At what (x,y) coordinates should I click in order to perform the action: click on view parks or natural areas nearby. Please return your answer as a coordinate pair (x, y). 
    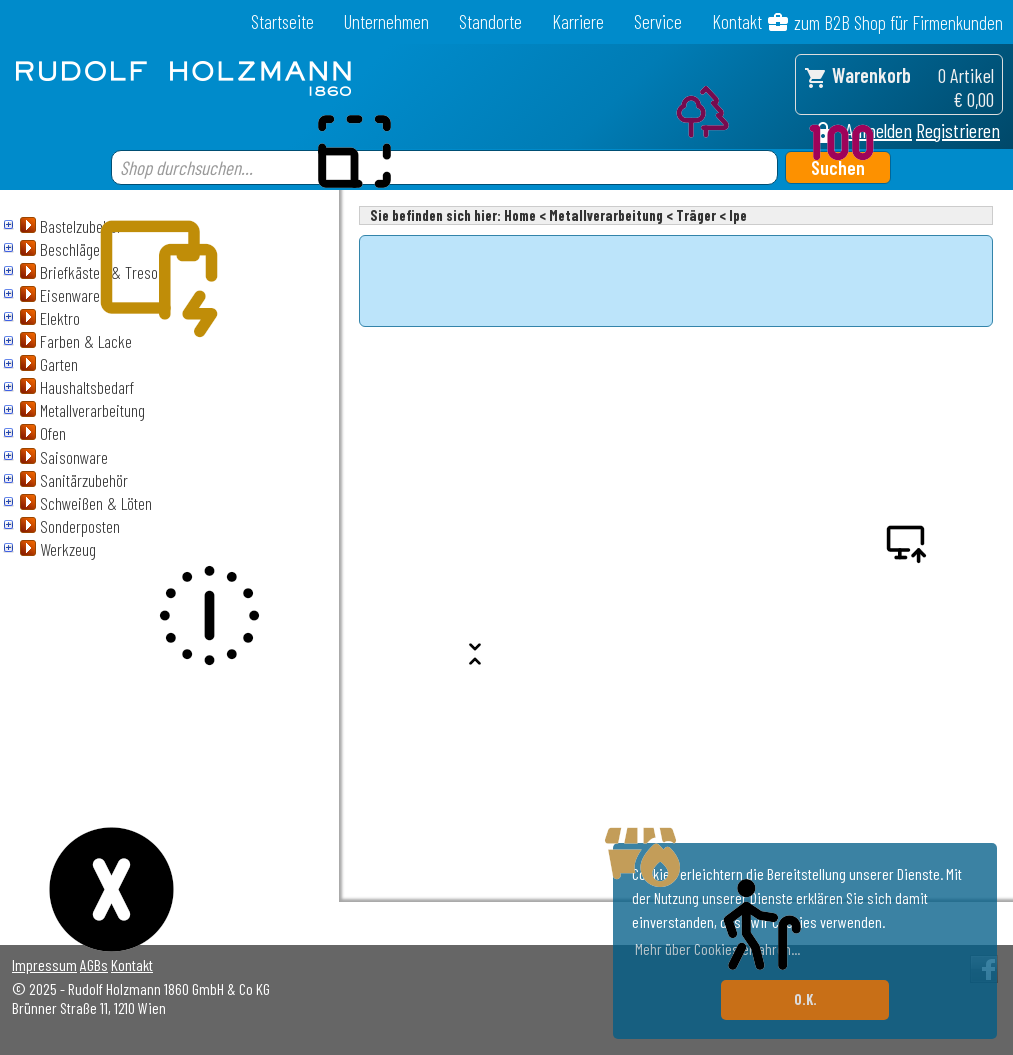
    Looking at the image, I should click on (703, 110).